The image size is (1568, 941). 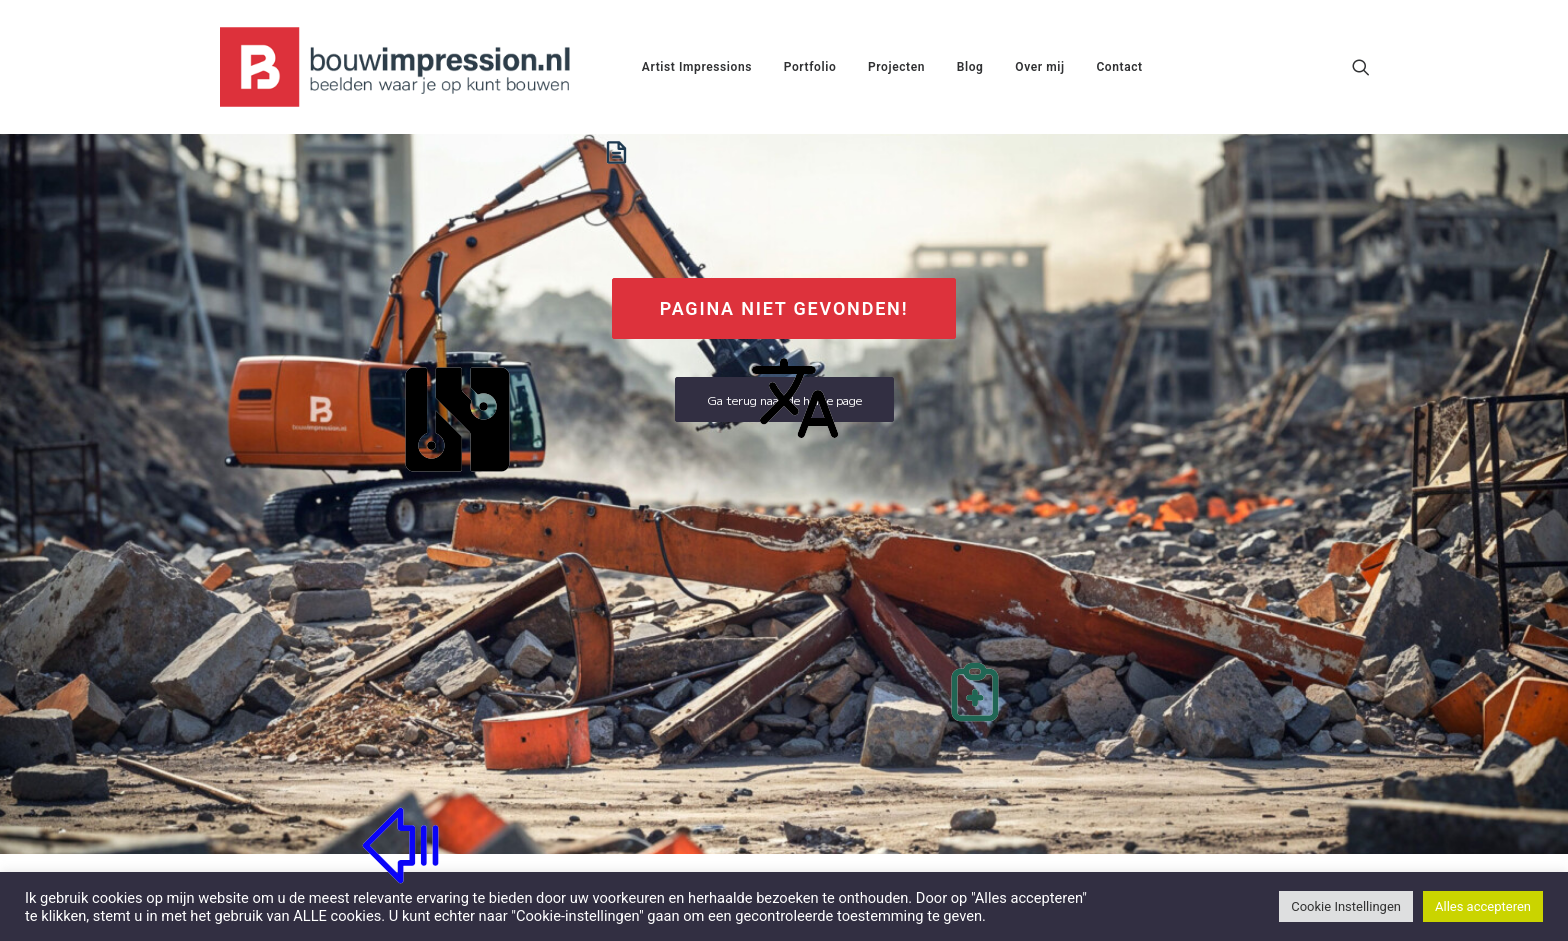 What do you see at coordinates (616, 152) in the screenshot?
I see `view document or text file` at bounding box center [616, 152].